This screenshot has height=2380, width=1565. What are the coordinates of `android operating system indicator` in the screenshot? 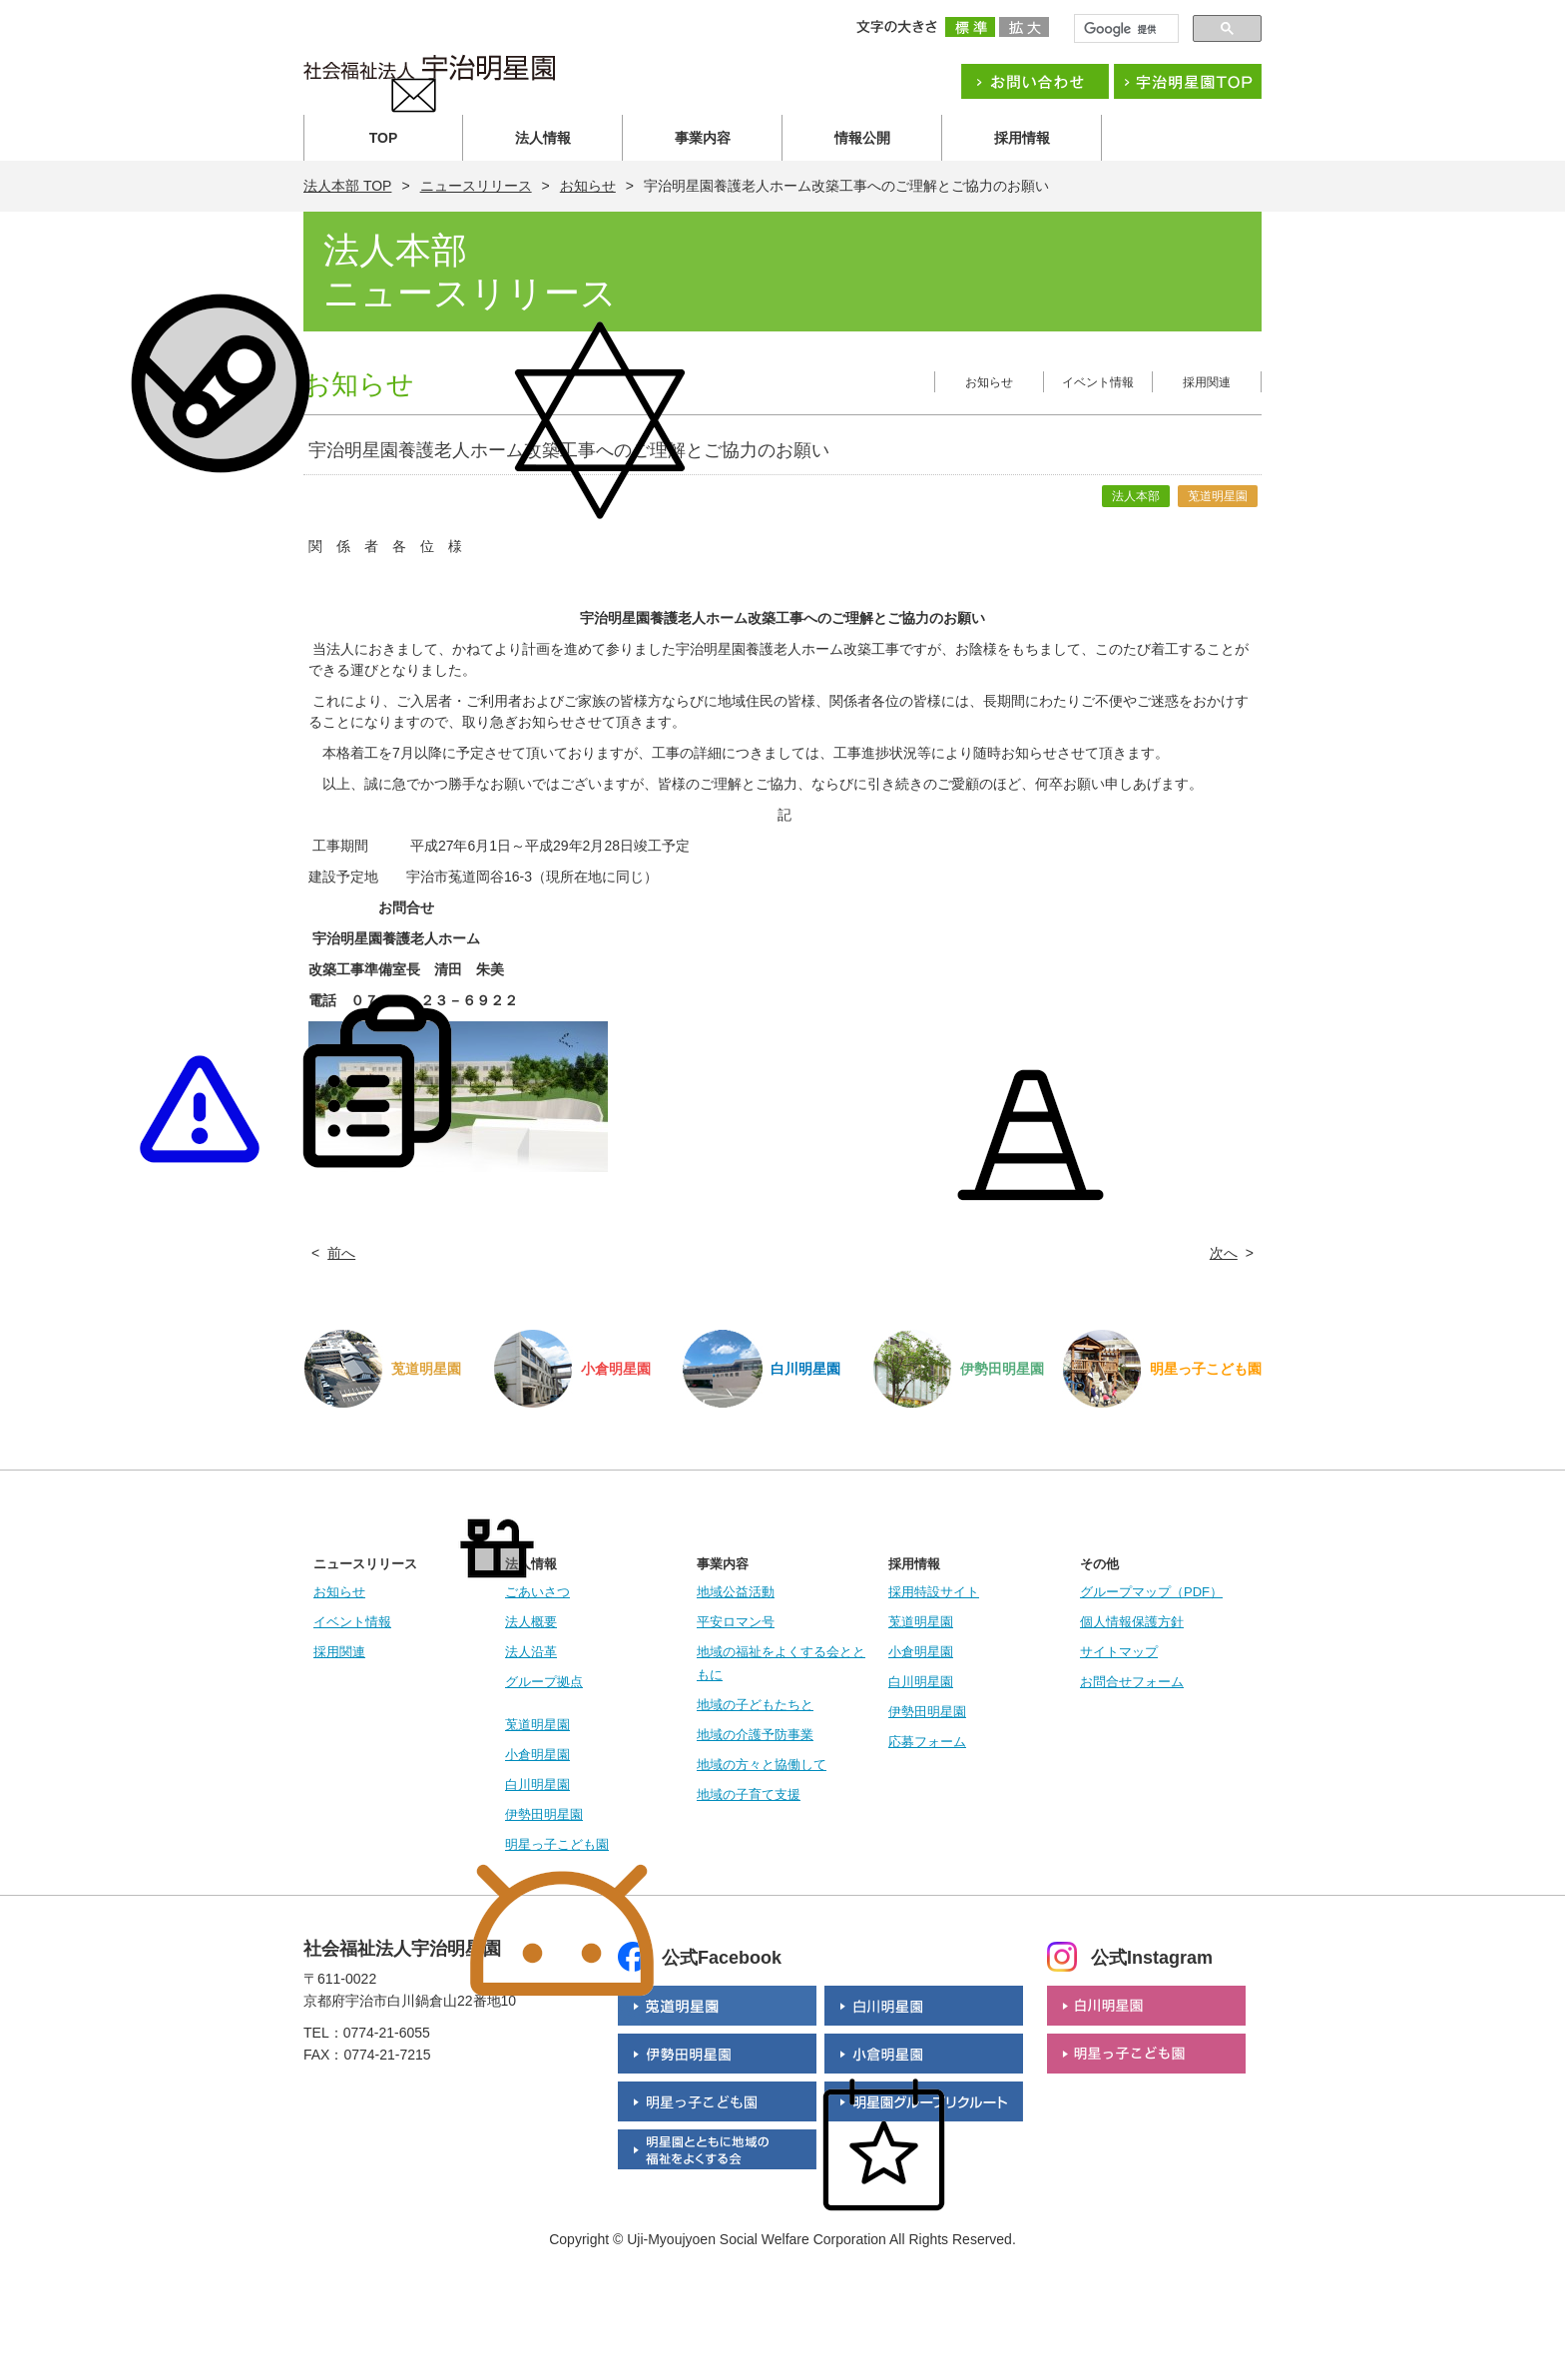 It's located at (562, 1937).